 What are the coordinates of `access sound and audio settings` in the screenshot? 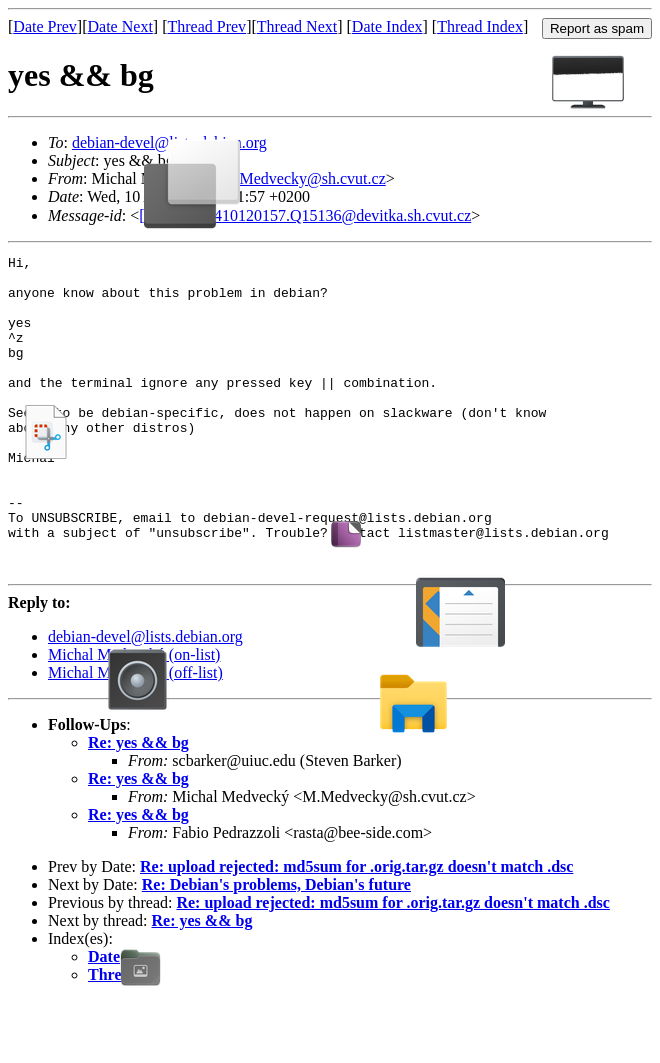 It's located at (137, 679).